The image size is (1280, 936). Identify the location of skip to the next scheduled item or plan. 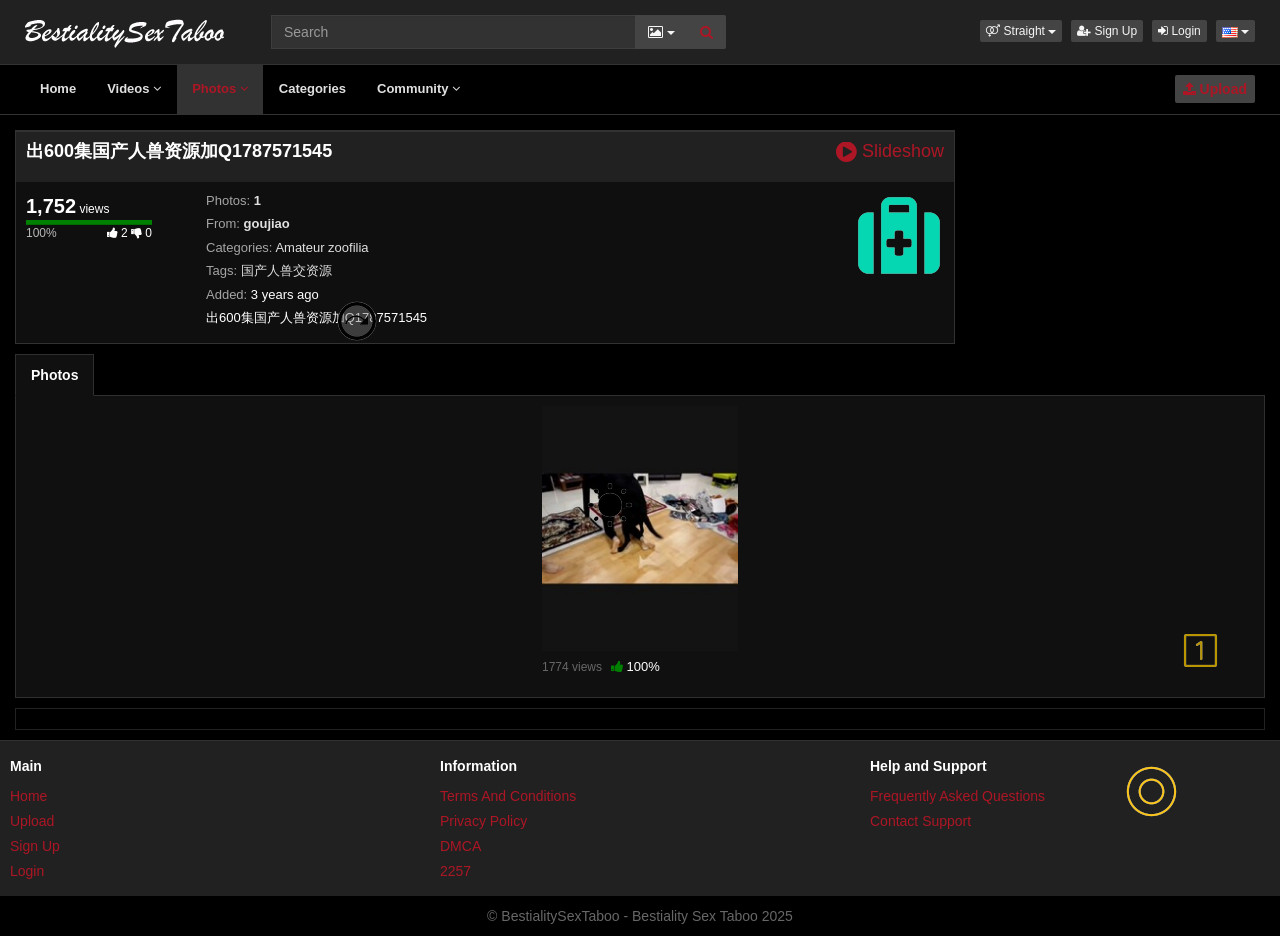
(357, 321).